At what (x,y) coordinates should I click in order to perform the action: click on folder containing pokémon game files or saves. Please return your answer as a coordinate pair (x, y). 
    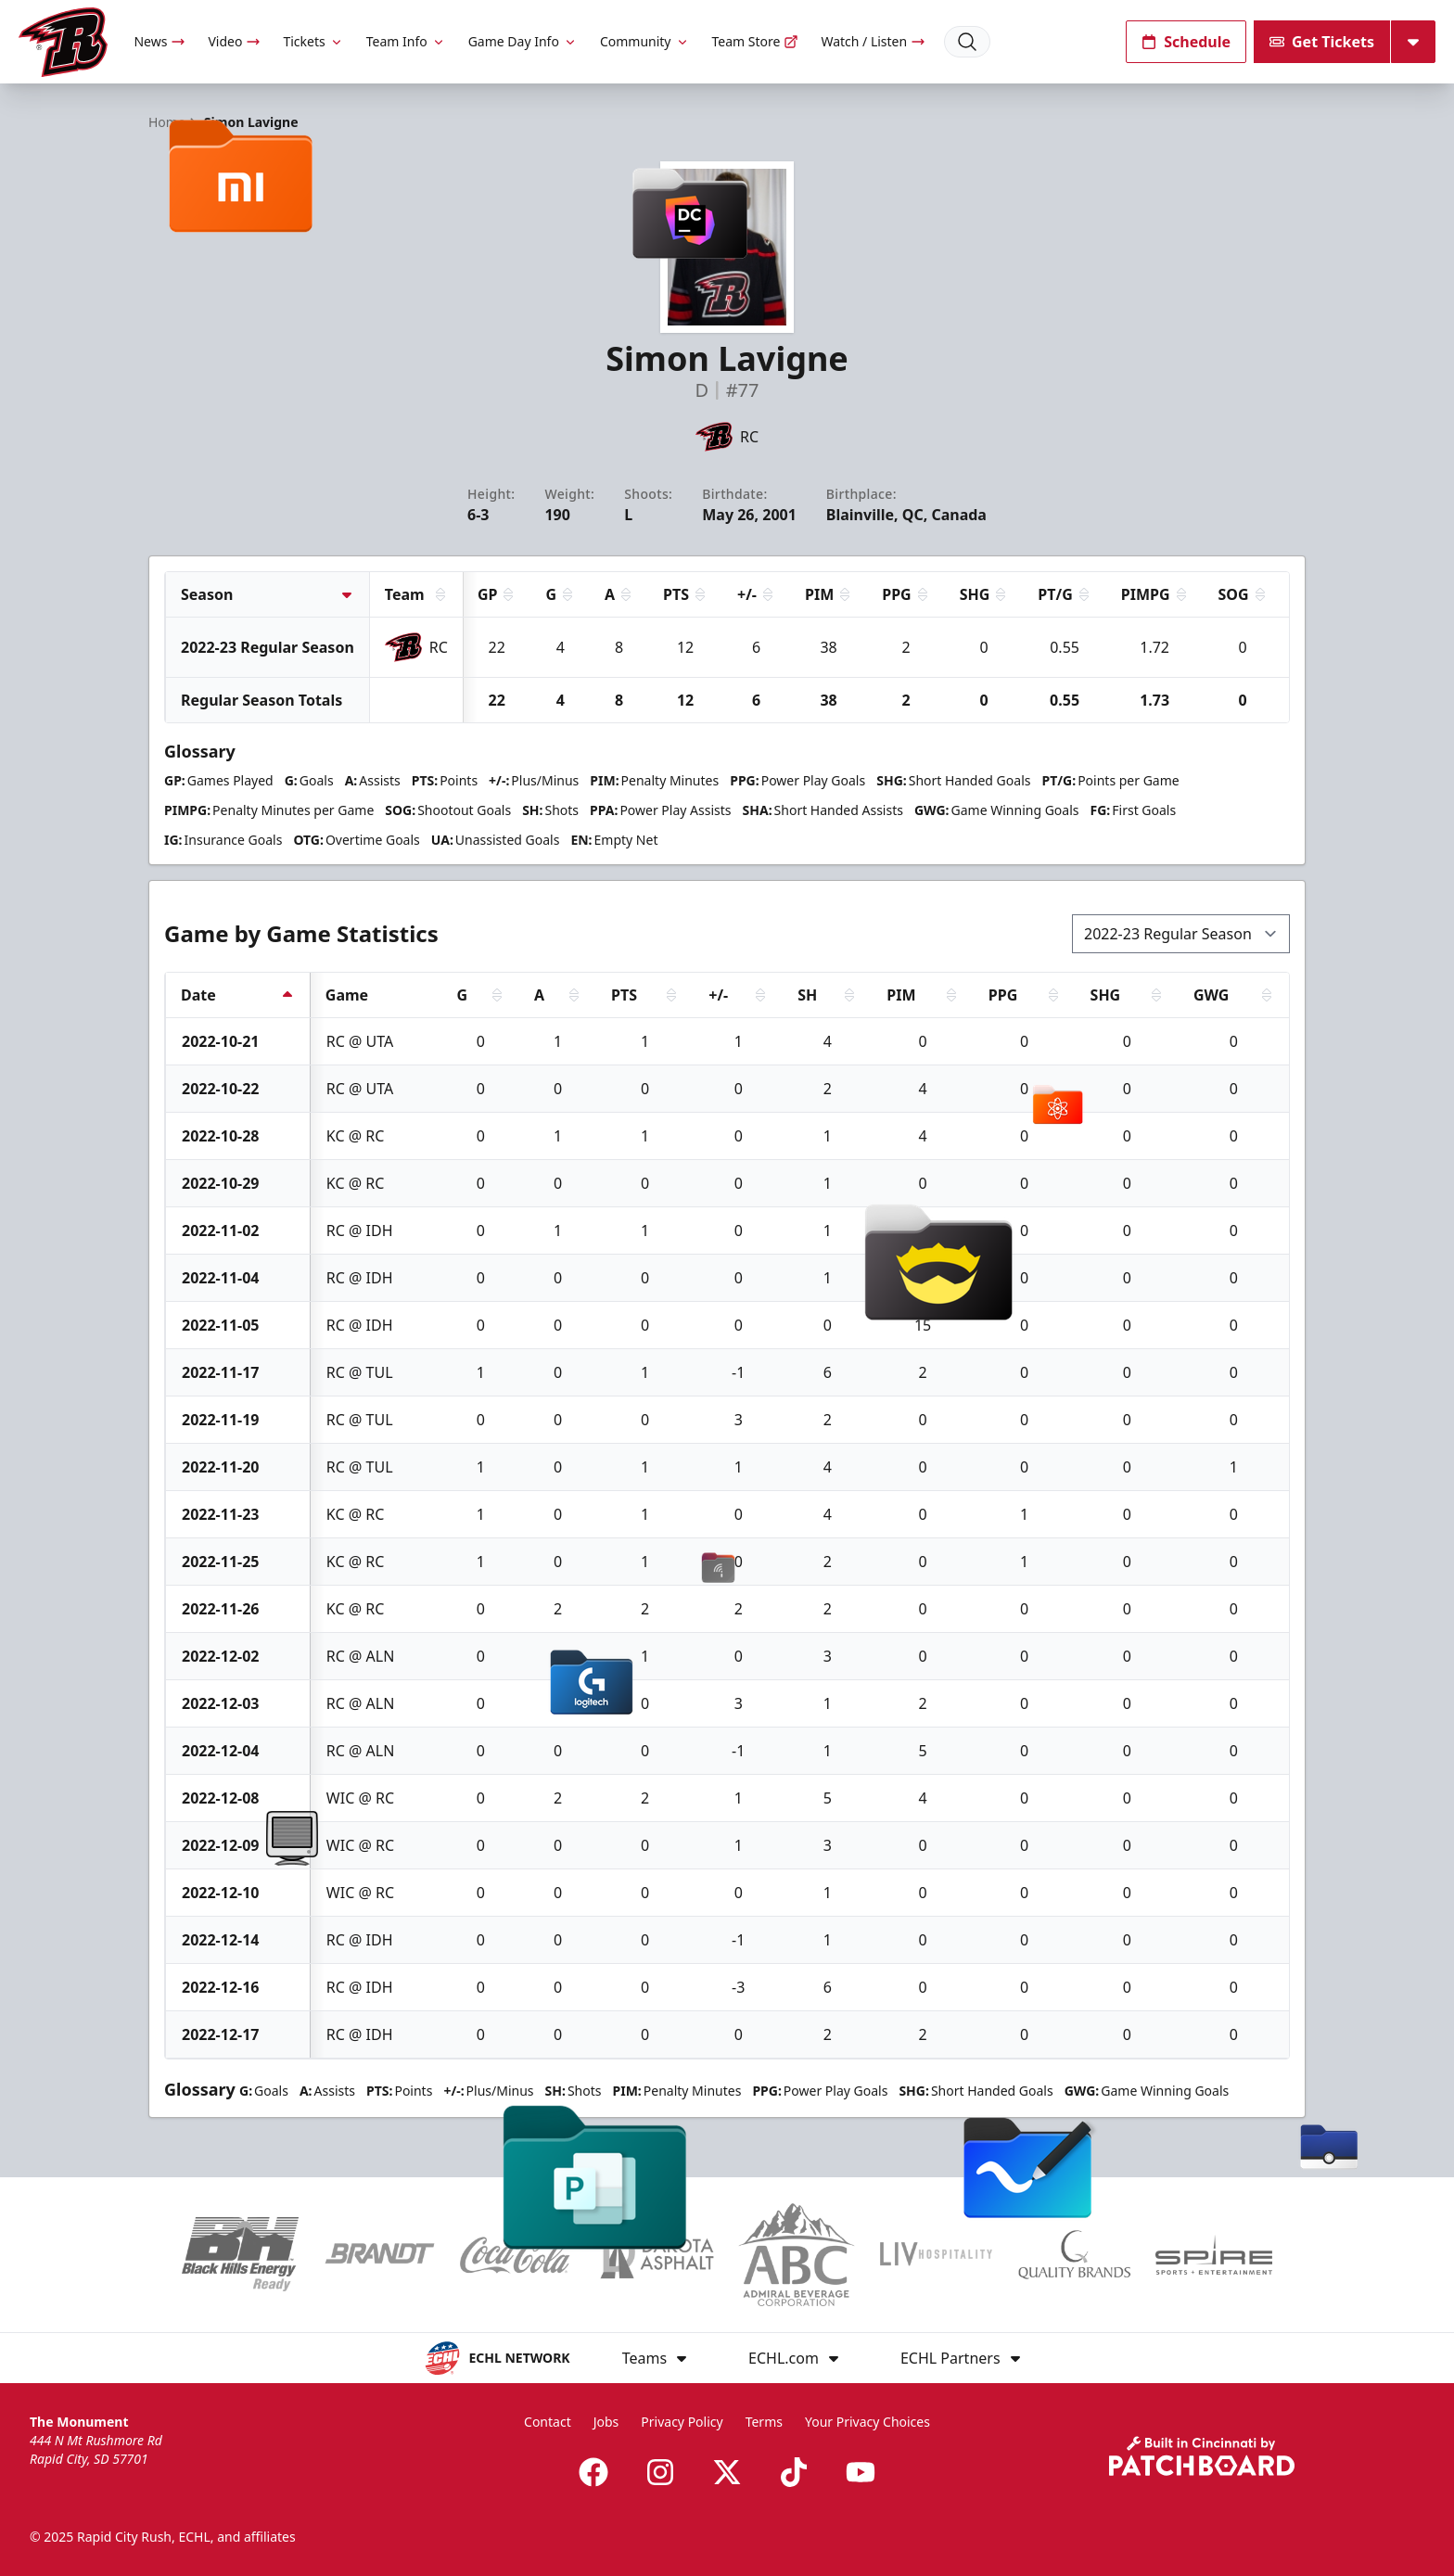
    Looking at the image, I should click on (1329, 2149).